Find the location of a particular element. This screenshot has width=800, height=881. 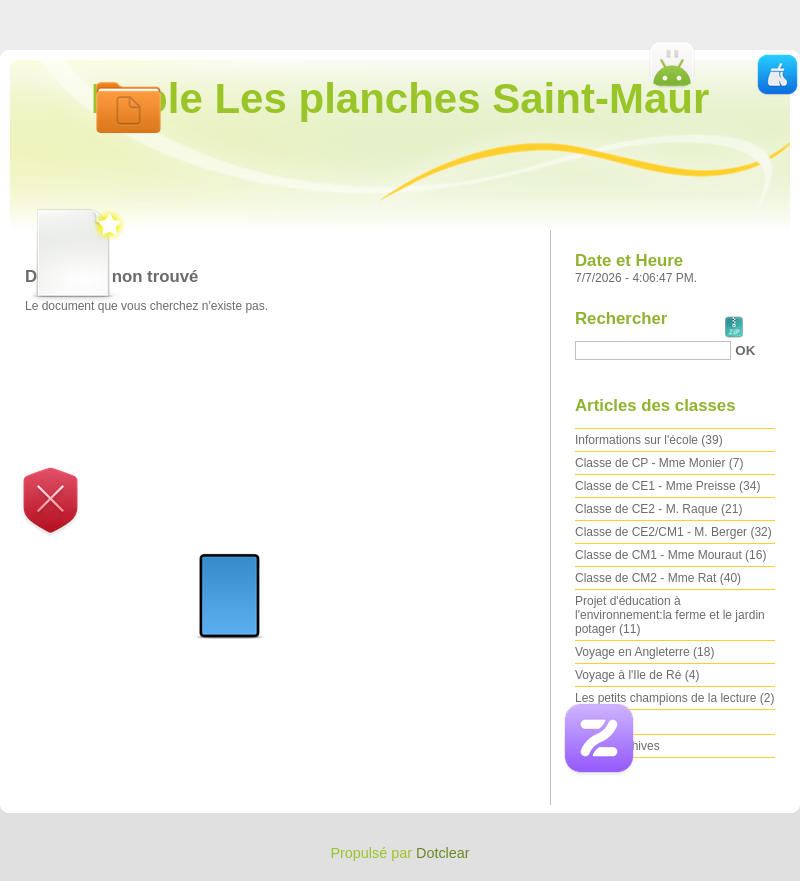

compressed zip archive file is located at coordinates (734, 327).